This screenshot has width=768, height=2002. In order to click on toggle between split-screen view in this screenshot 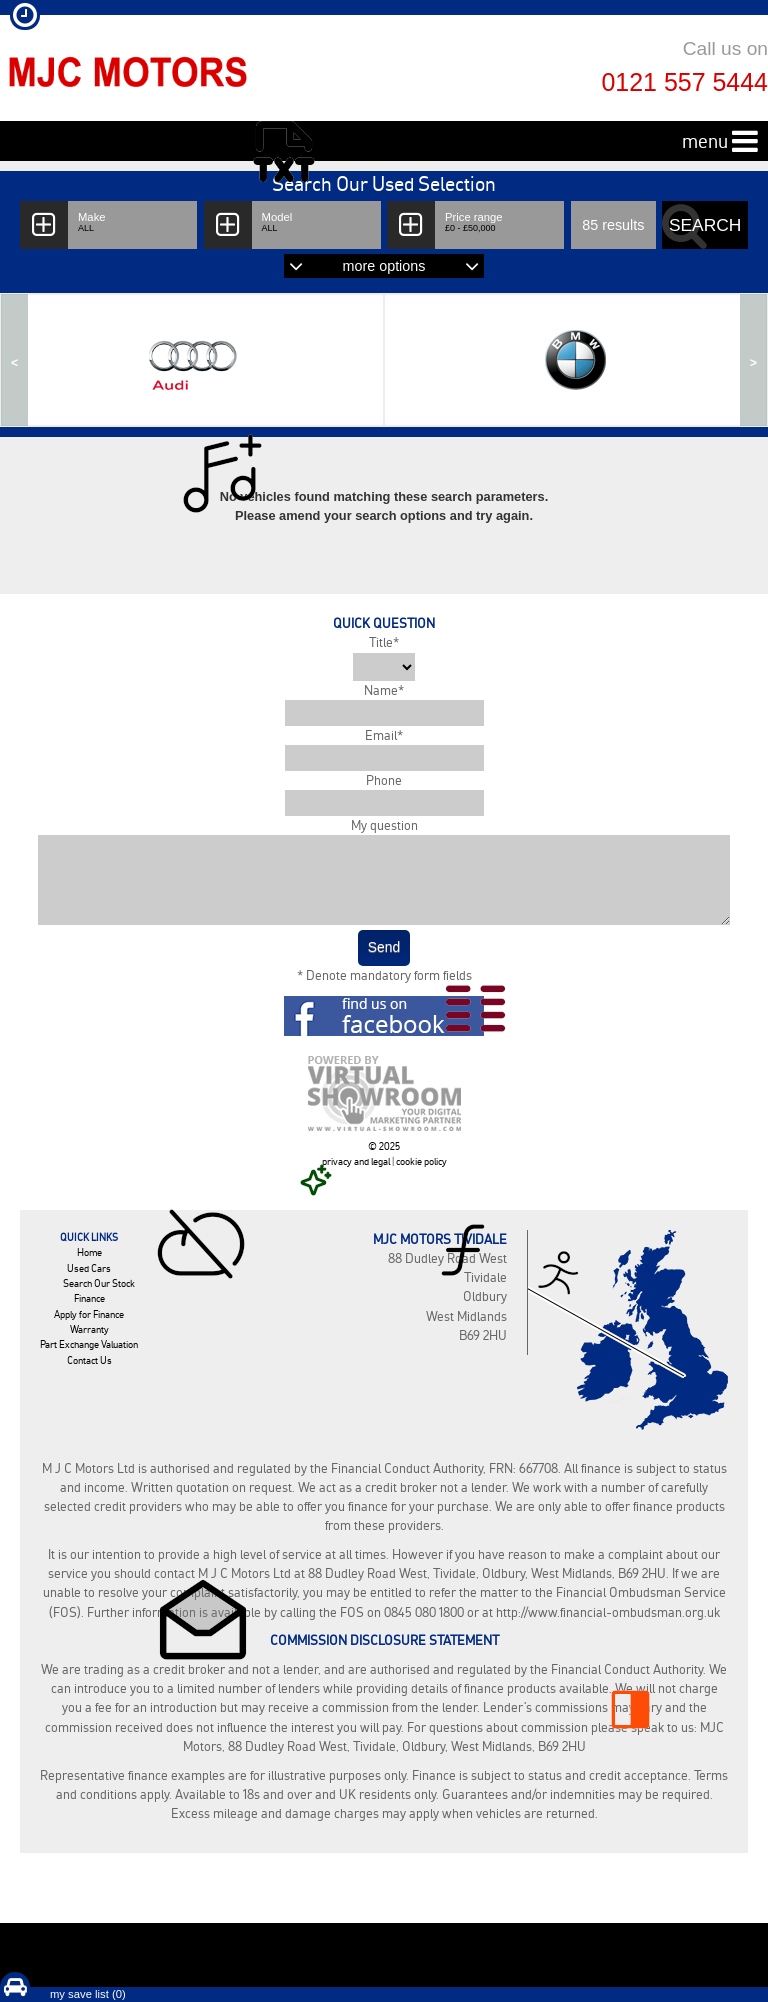, I will do `click(630, 1709)`.